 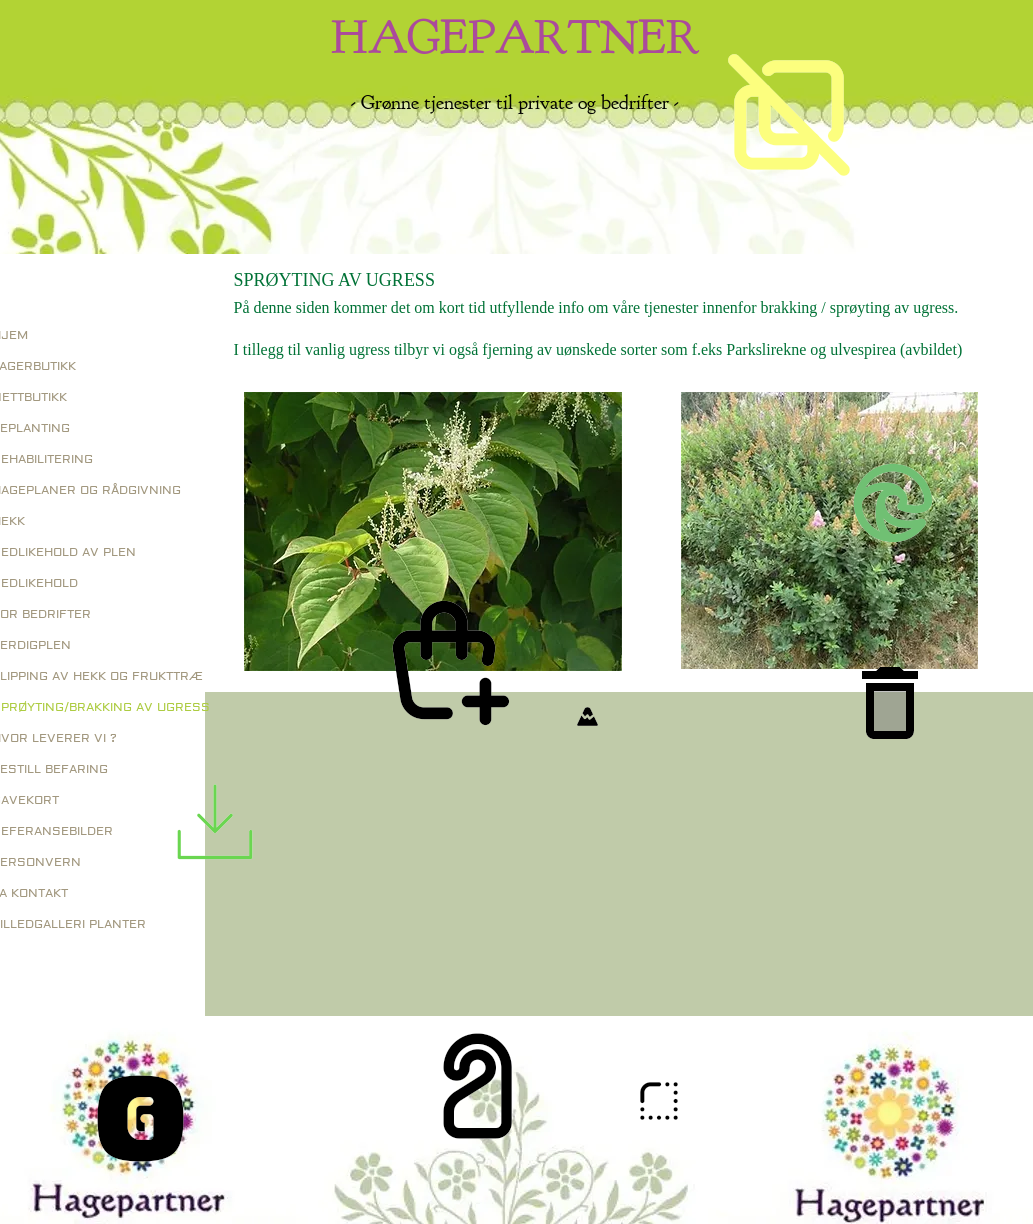 What do you see at coordinates (893, 503) in the screenshot?
I see `open microsoft edge browser` at bounding box center [893, 503].